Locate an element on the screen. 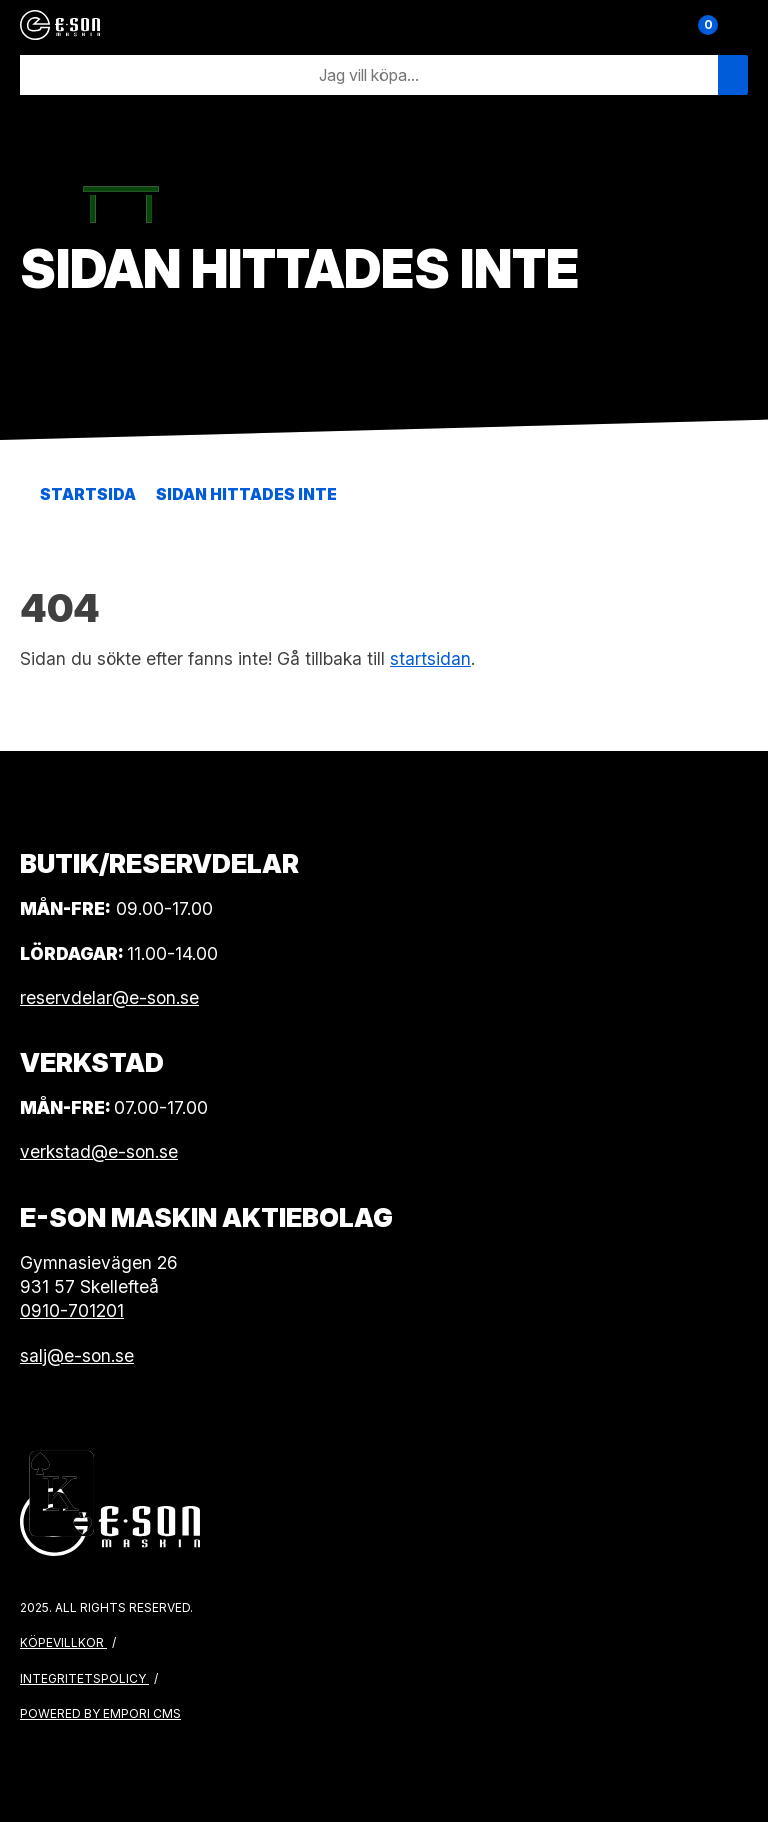 The width and height of the screenshot is (768, 1822). view or edit table data is located at coordinates (121, 185).